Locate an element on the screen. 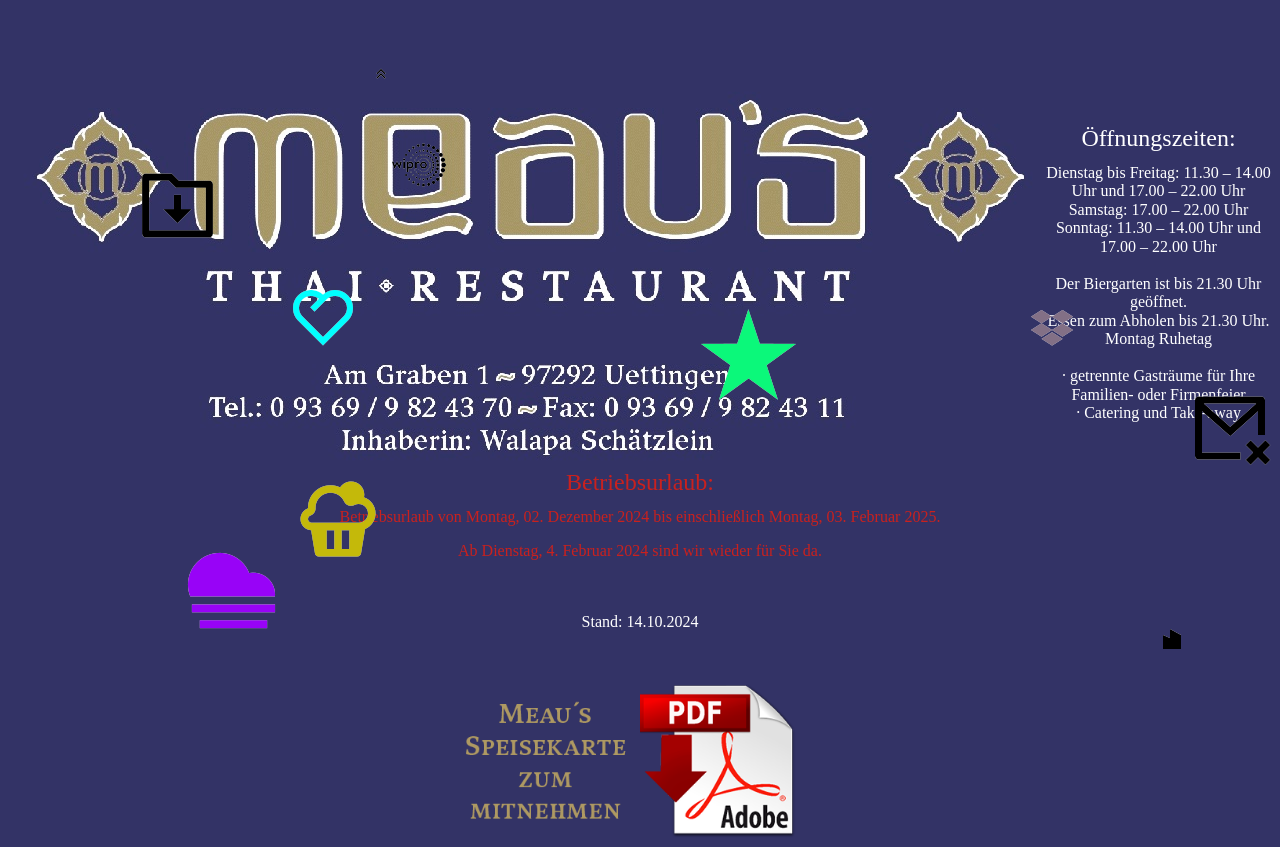  visit the Wipro website or services is located at coordinates (419, 165).